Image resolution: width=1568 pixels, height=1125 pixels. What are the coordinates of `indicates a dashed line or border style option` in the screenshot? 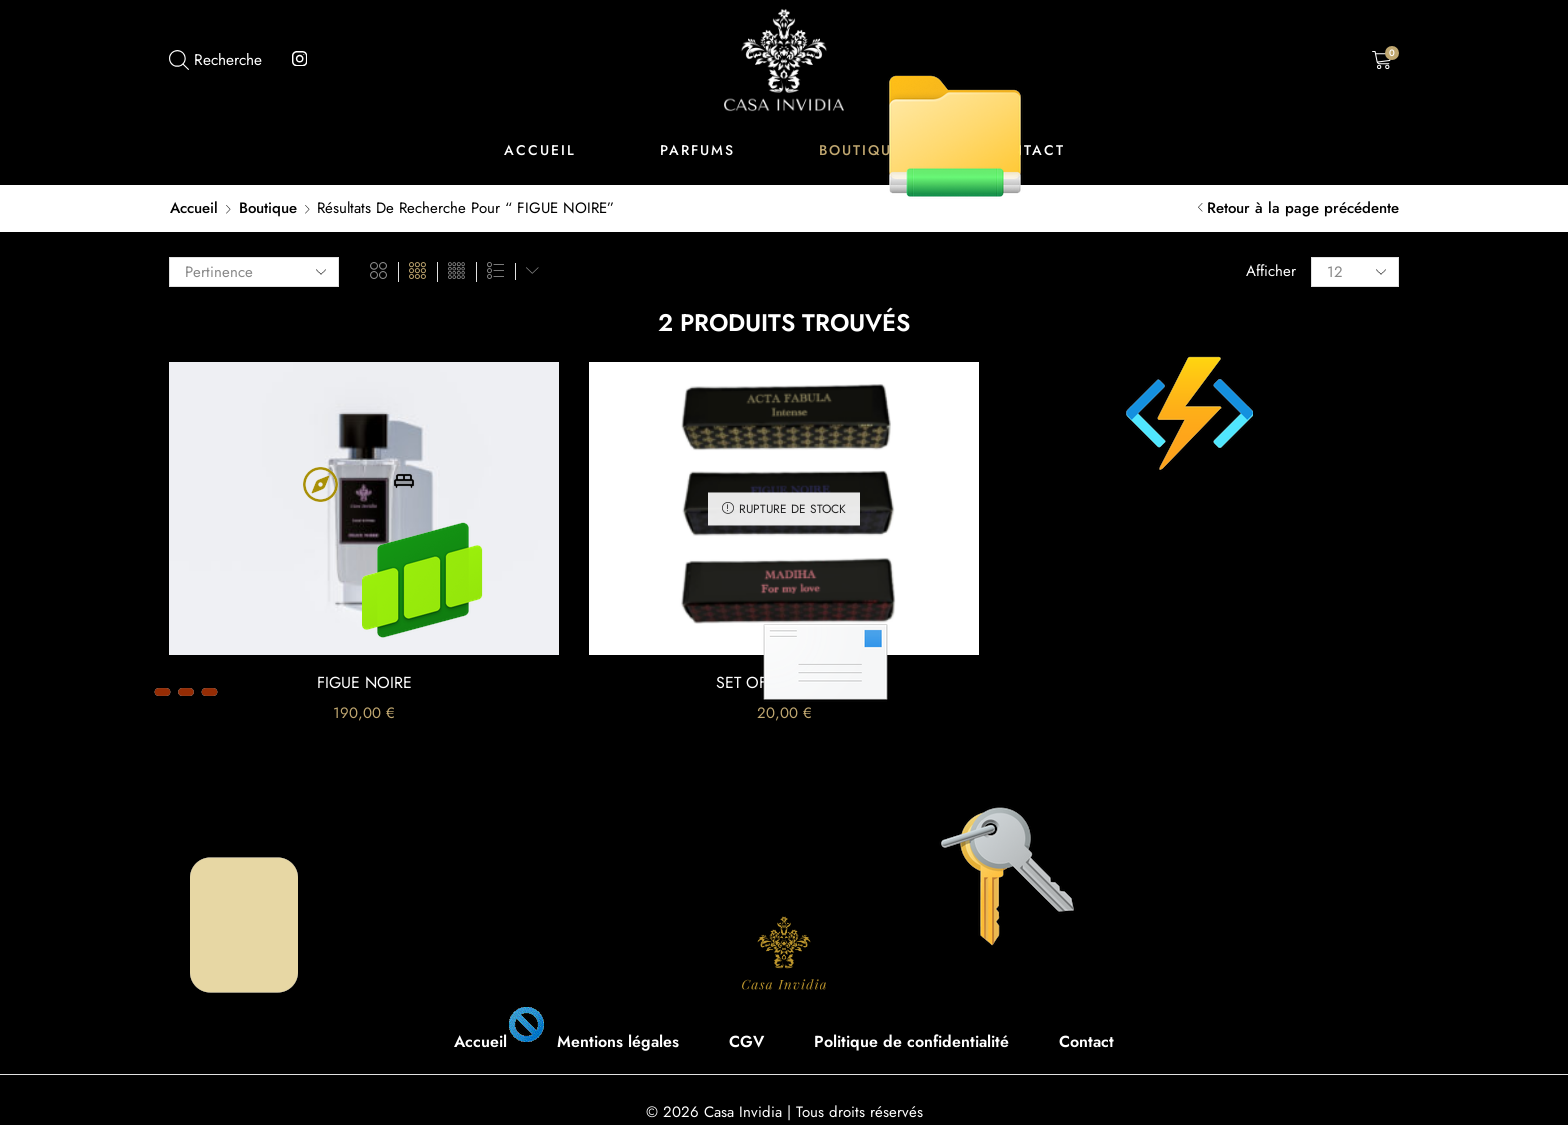 It's located at (186, 692).